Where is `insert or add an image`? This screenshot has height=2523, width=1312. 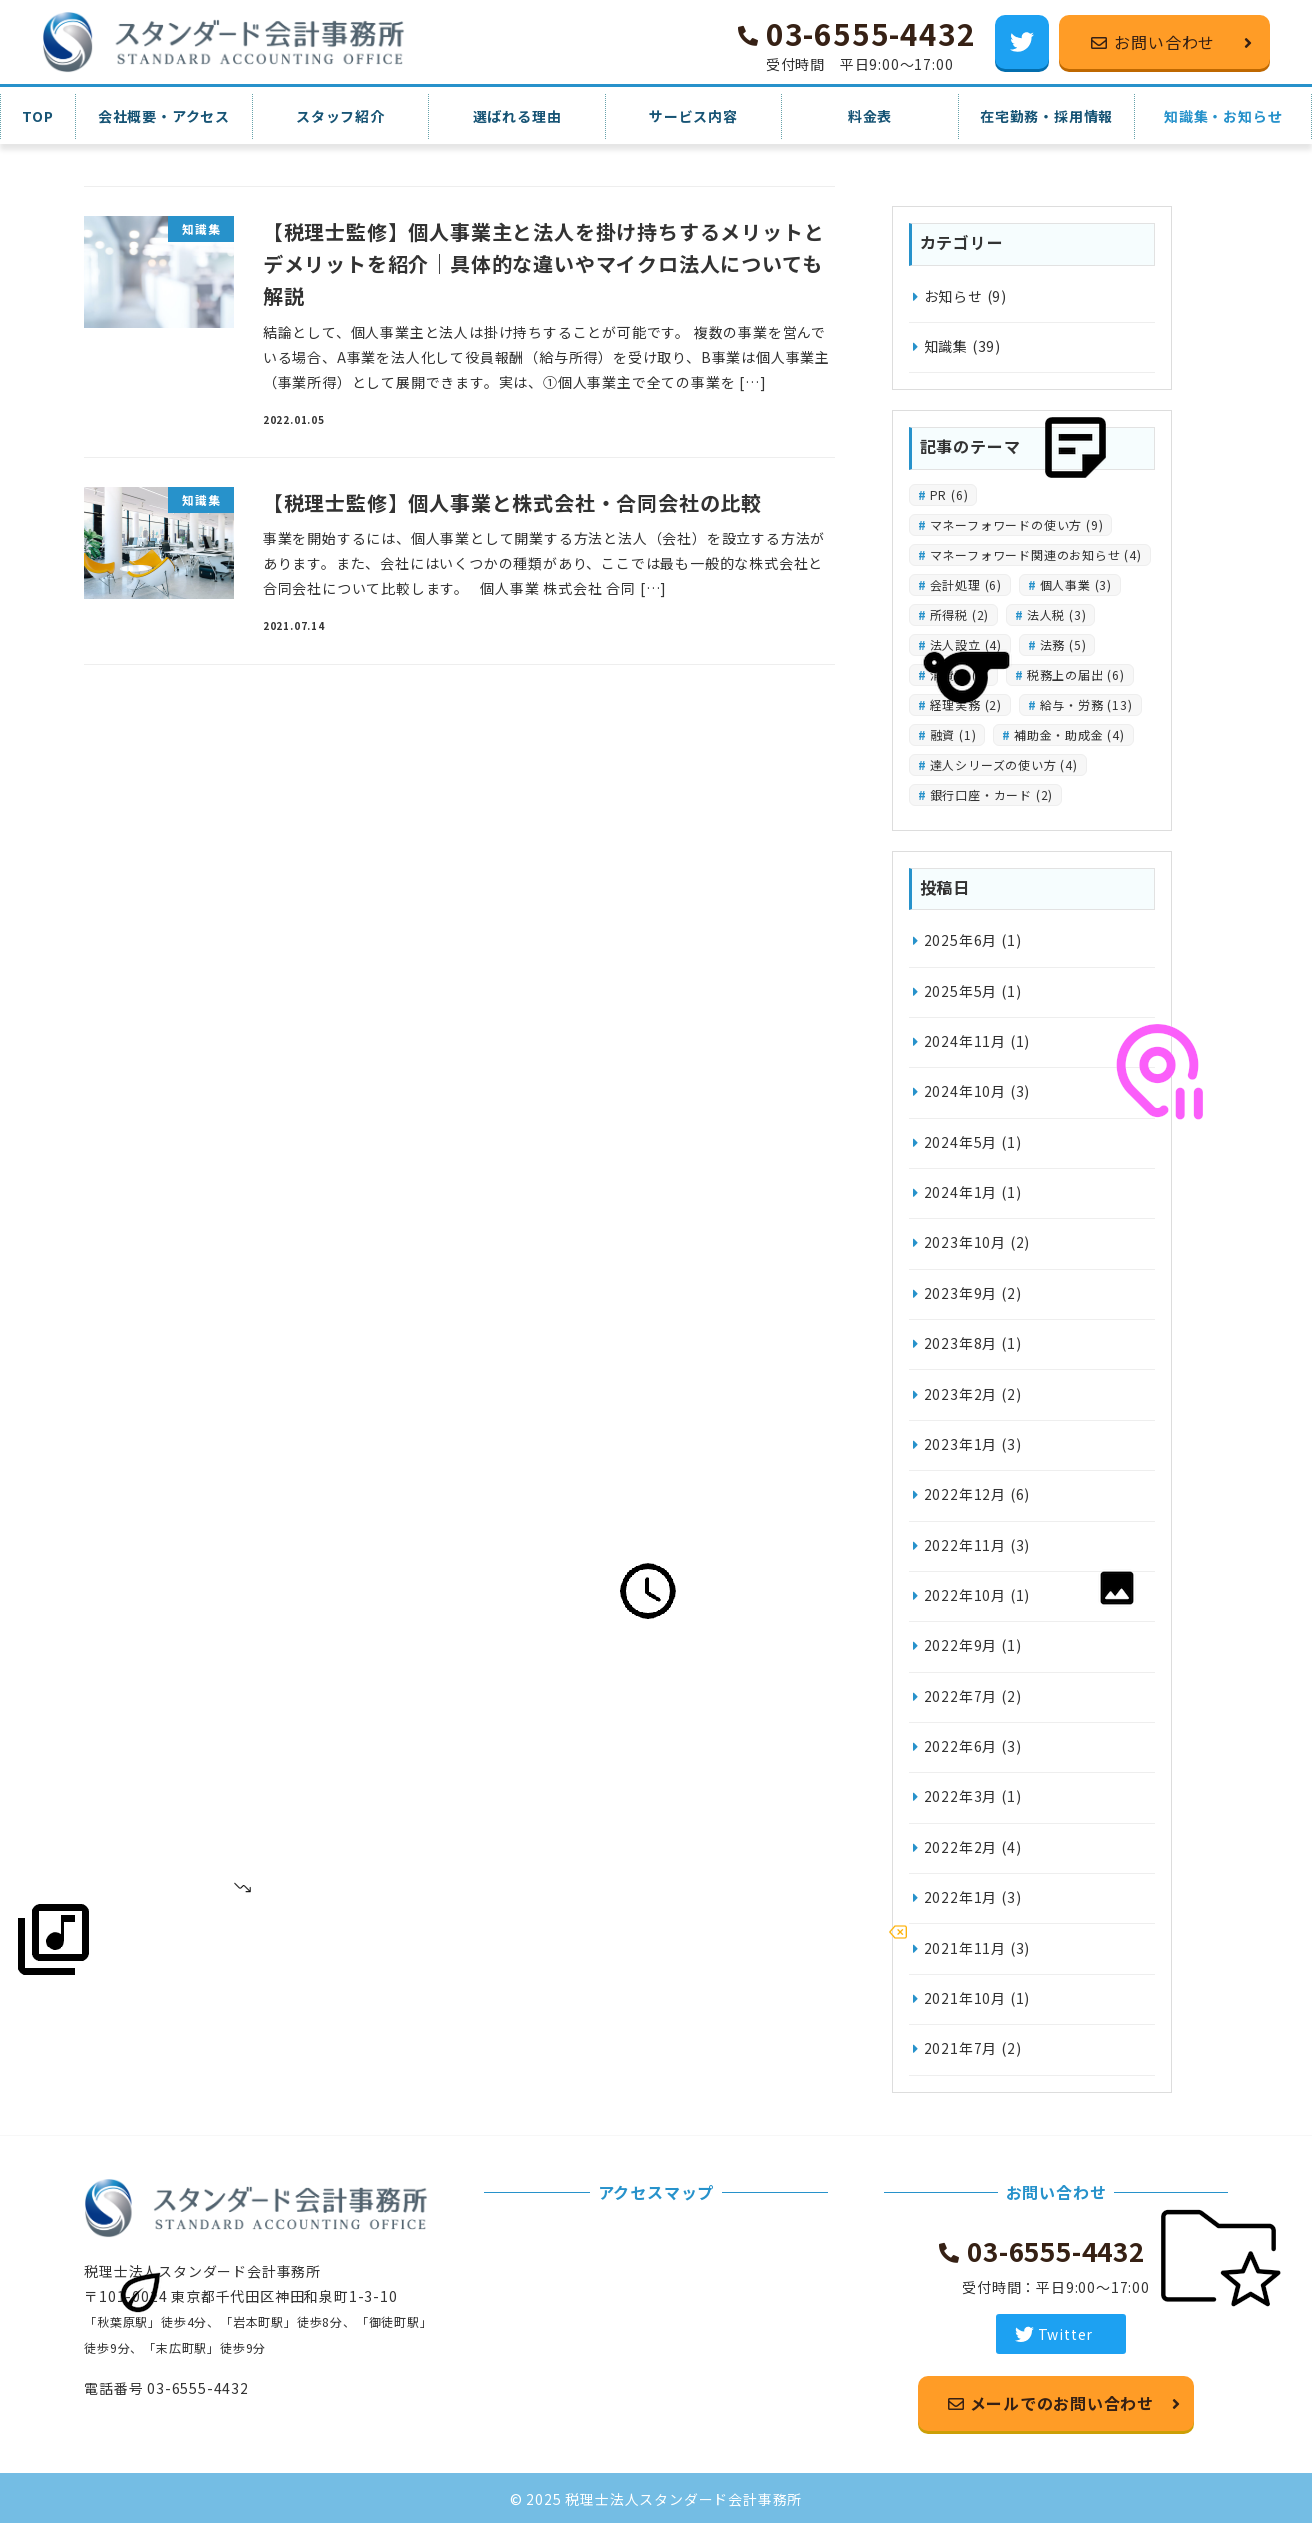
insert or add an image is located at coordinates (1117, 1588).